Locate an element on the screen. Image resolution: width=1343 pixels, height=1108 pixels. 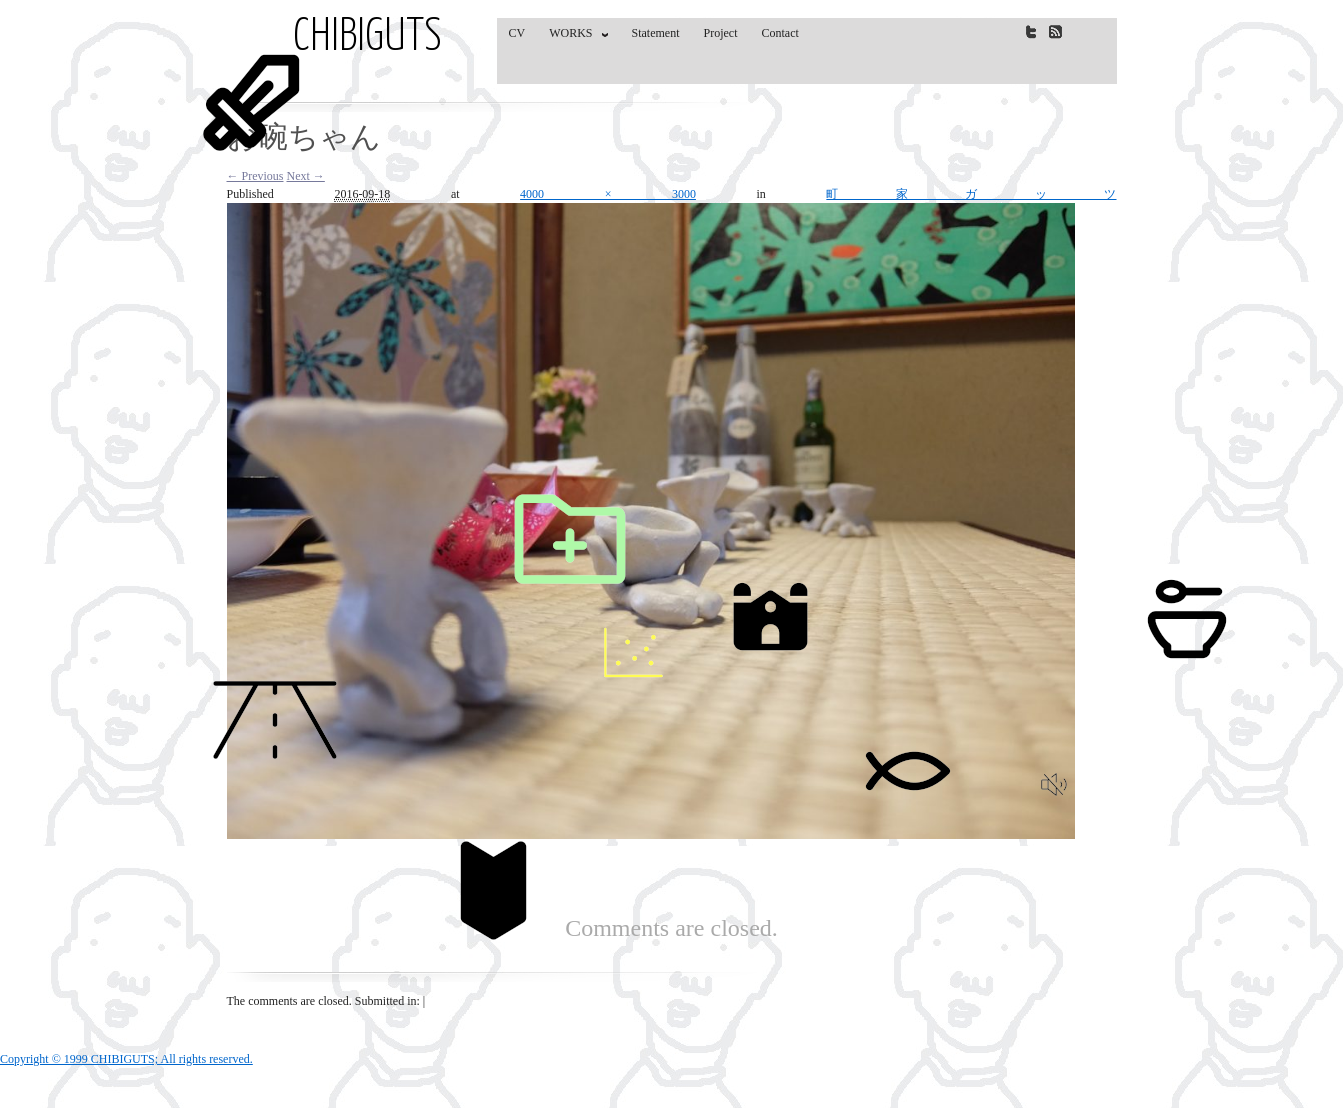
access food or recipe features is located at coordinates (1187, 619).